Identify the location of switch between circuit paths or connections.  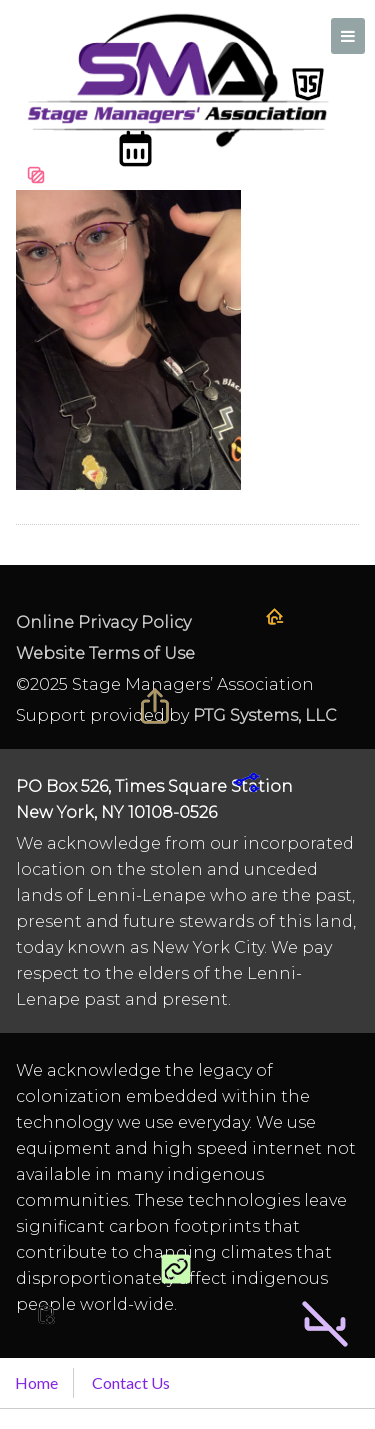
(246, 782).